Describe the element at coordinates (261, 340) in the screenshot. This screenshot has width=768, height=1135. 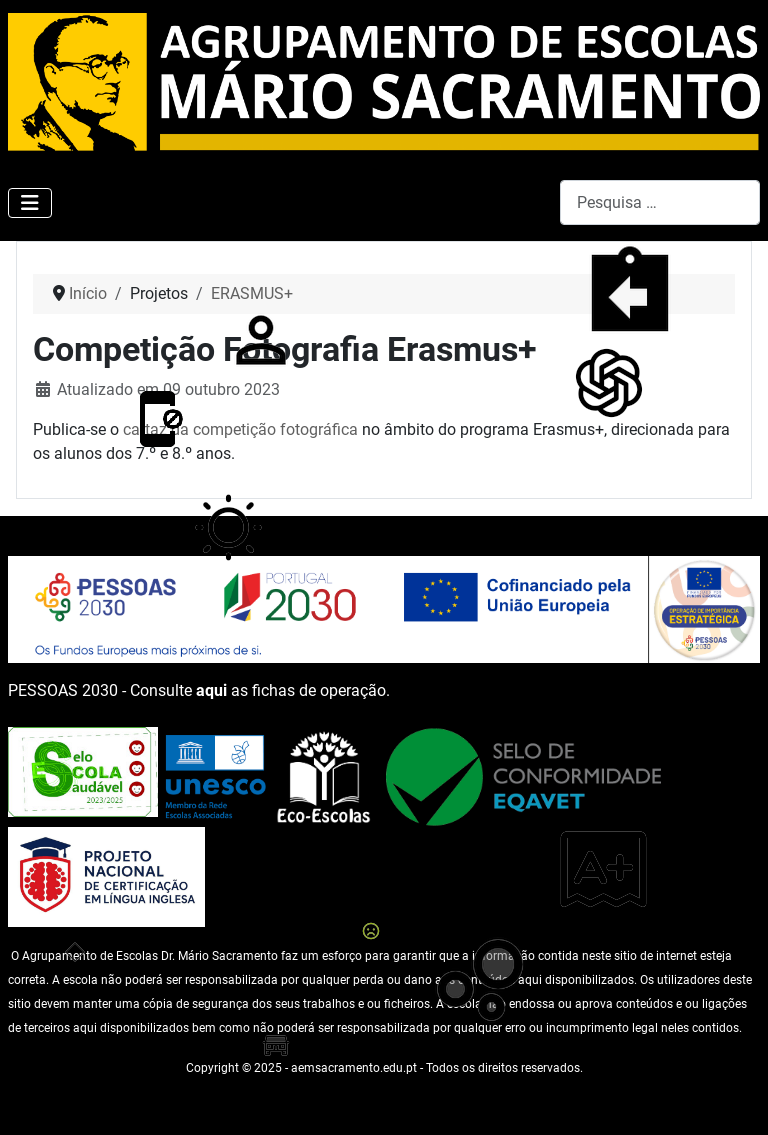
I see `view or edit your profile` at that location.